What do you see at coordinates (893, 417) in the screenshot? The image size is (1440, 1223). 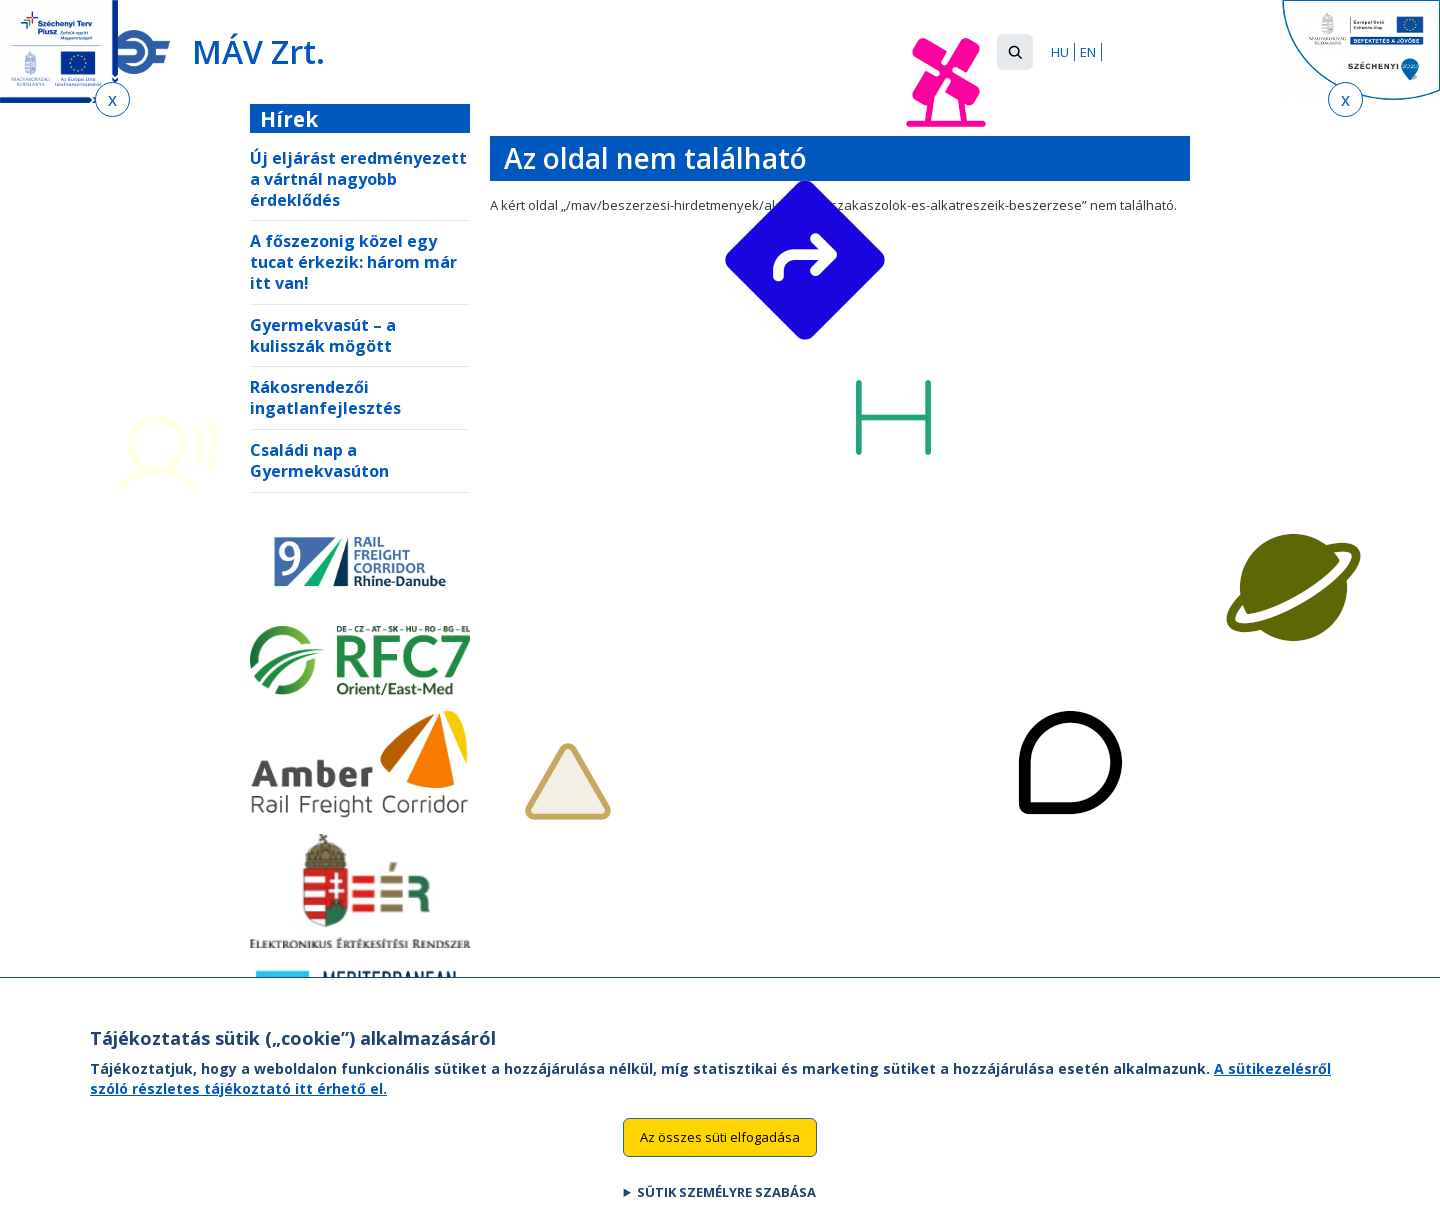 I see `format text as a heading` at bounding box center [893, 417].